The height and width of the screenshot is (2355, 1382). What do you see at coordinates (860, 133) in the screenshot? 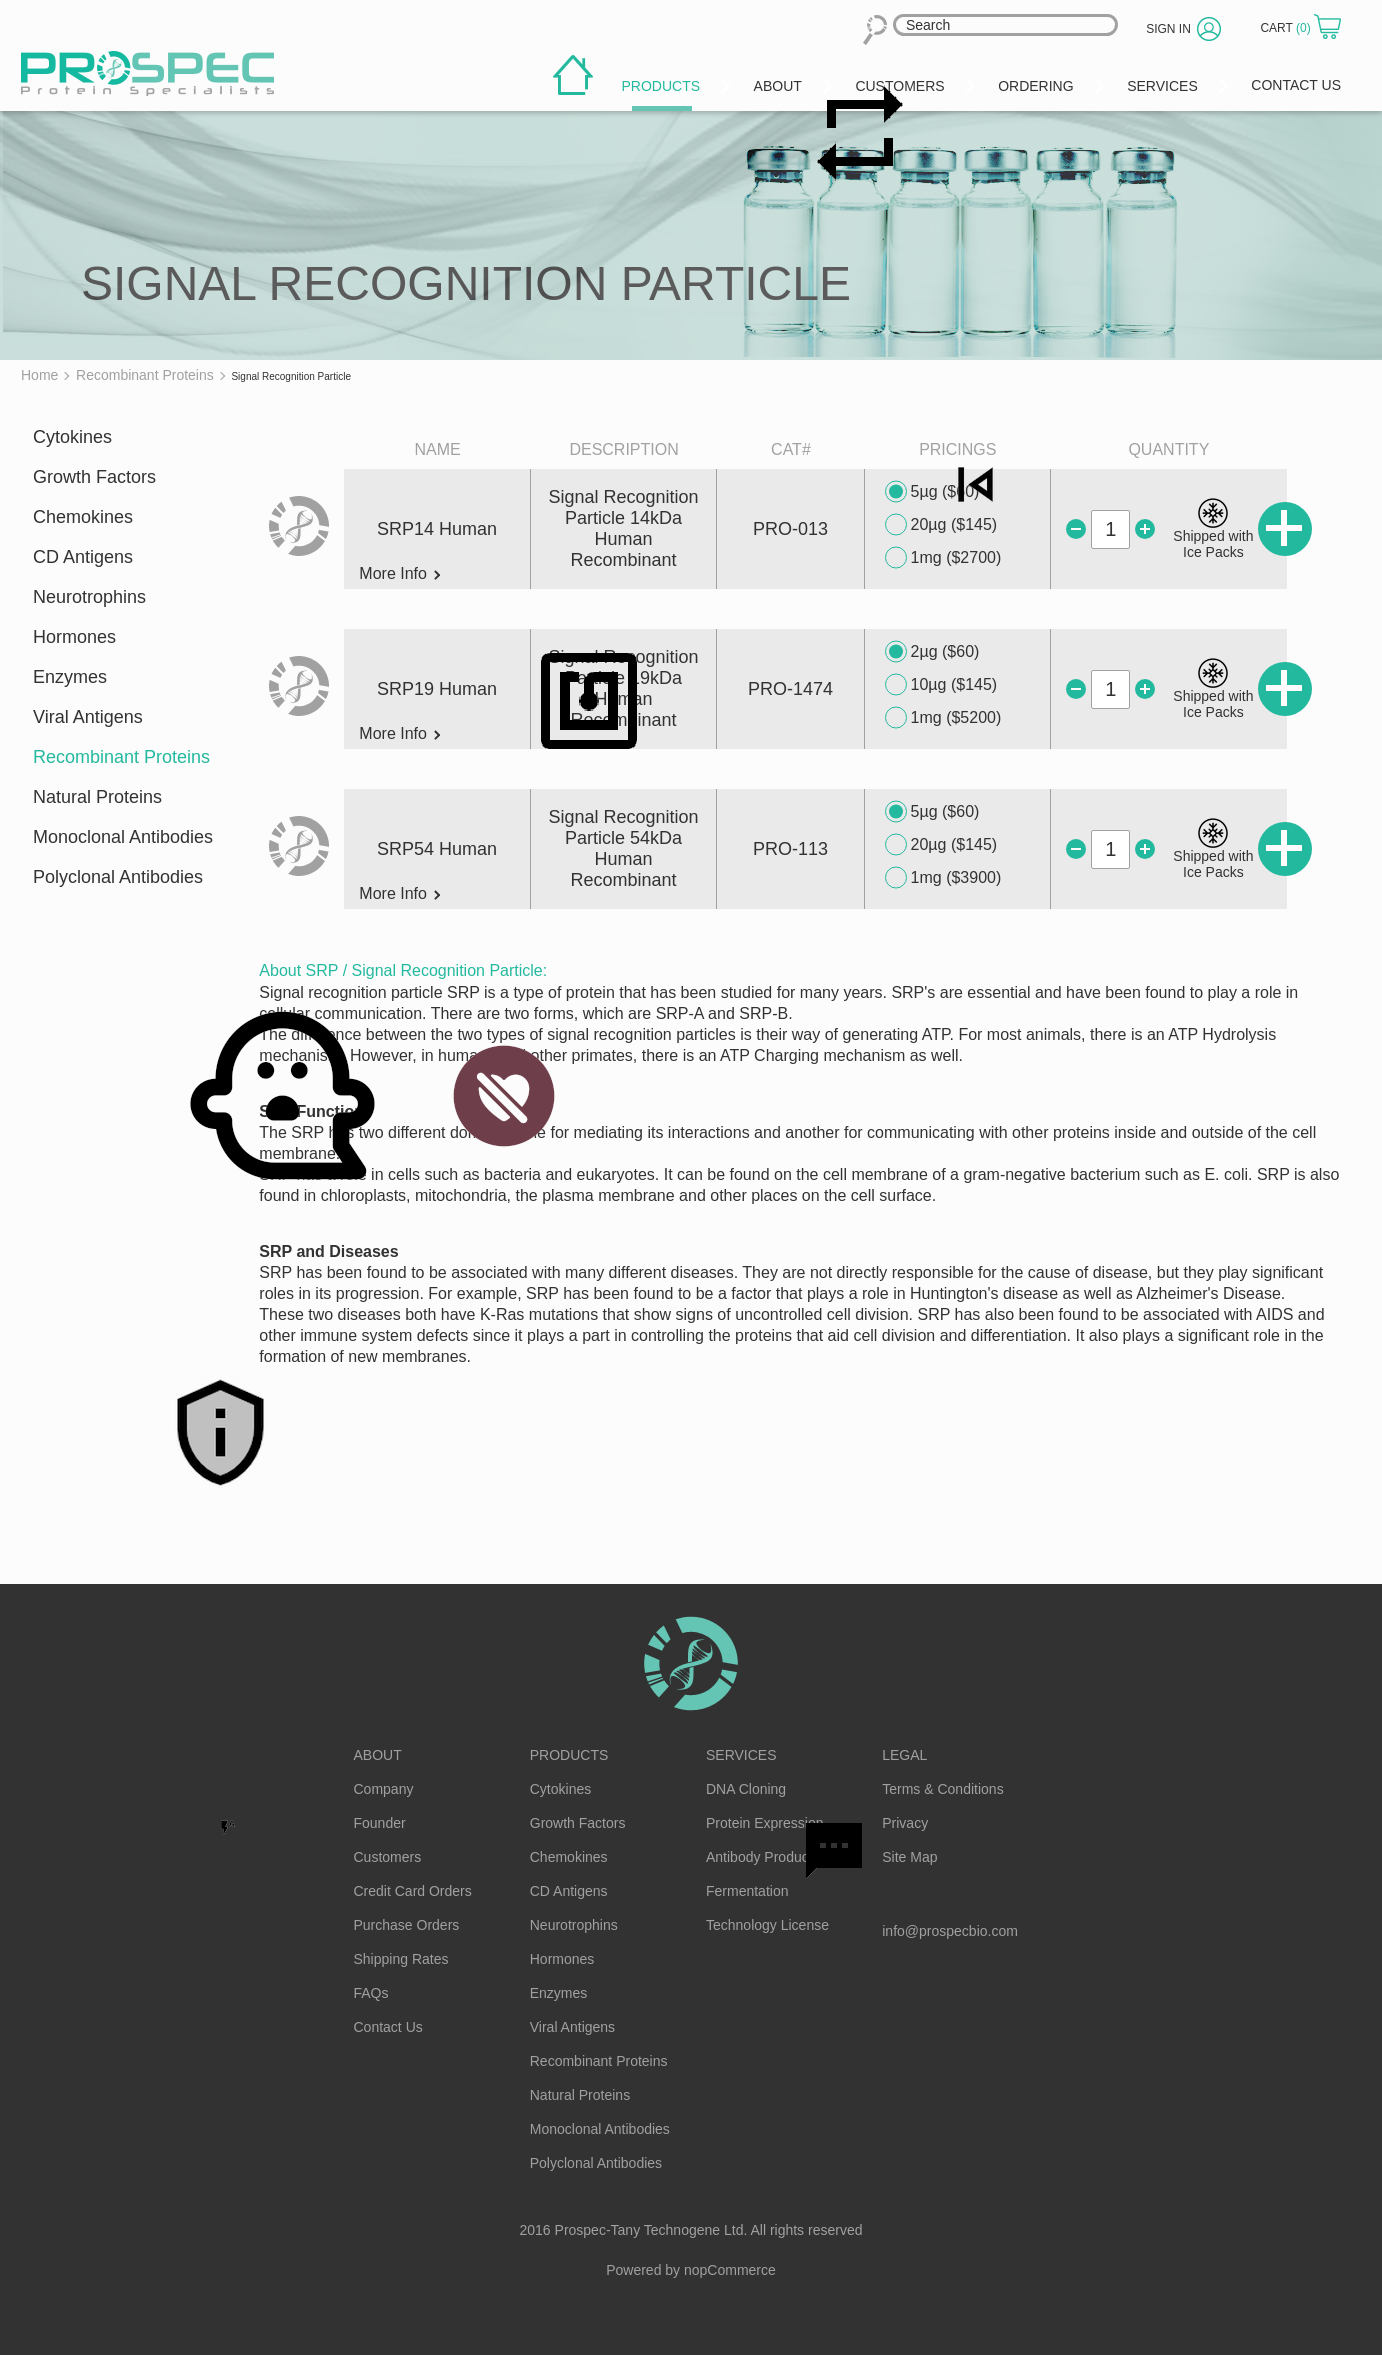
I see `enable repeat mode for media playback` at bounding box center [860, 133].